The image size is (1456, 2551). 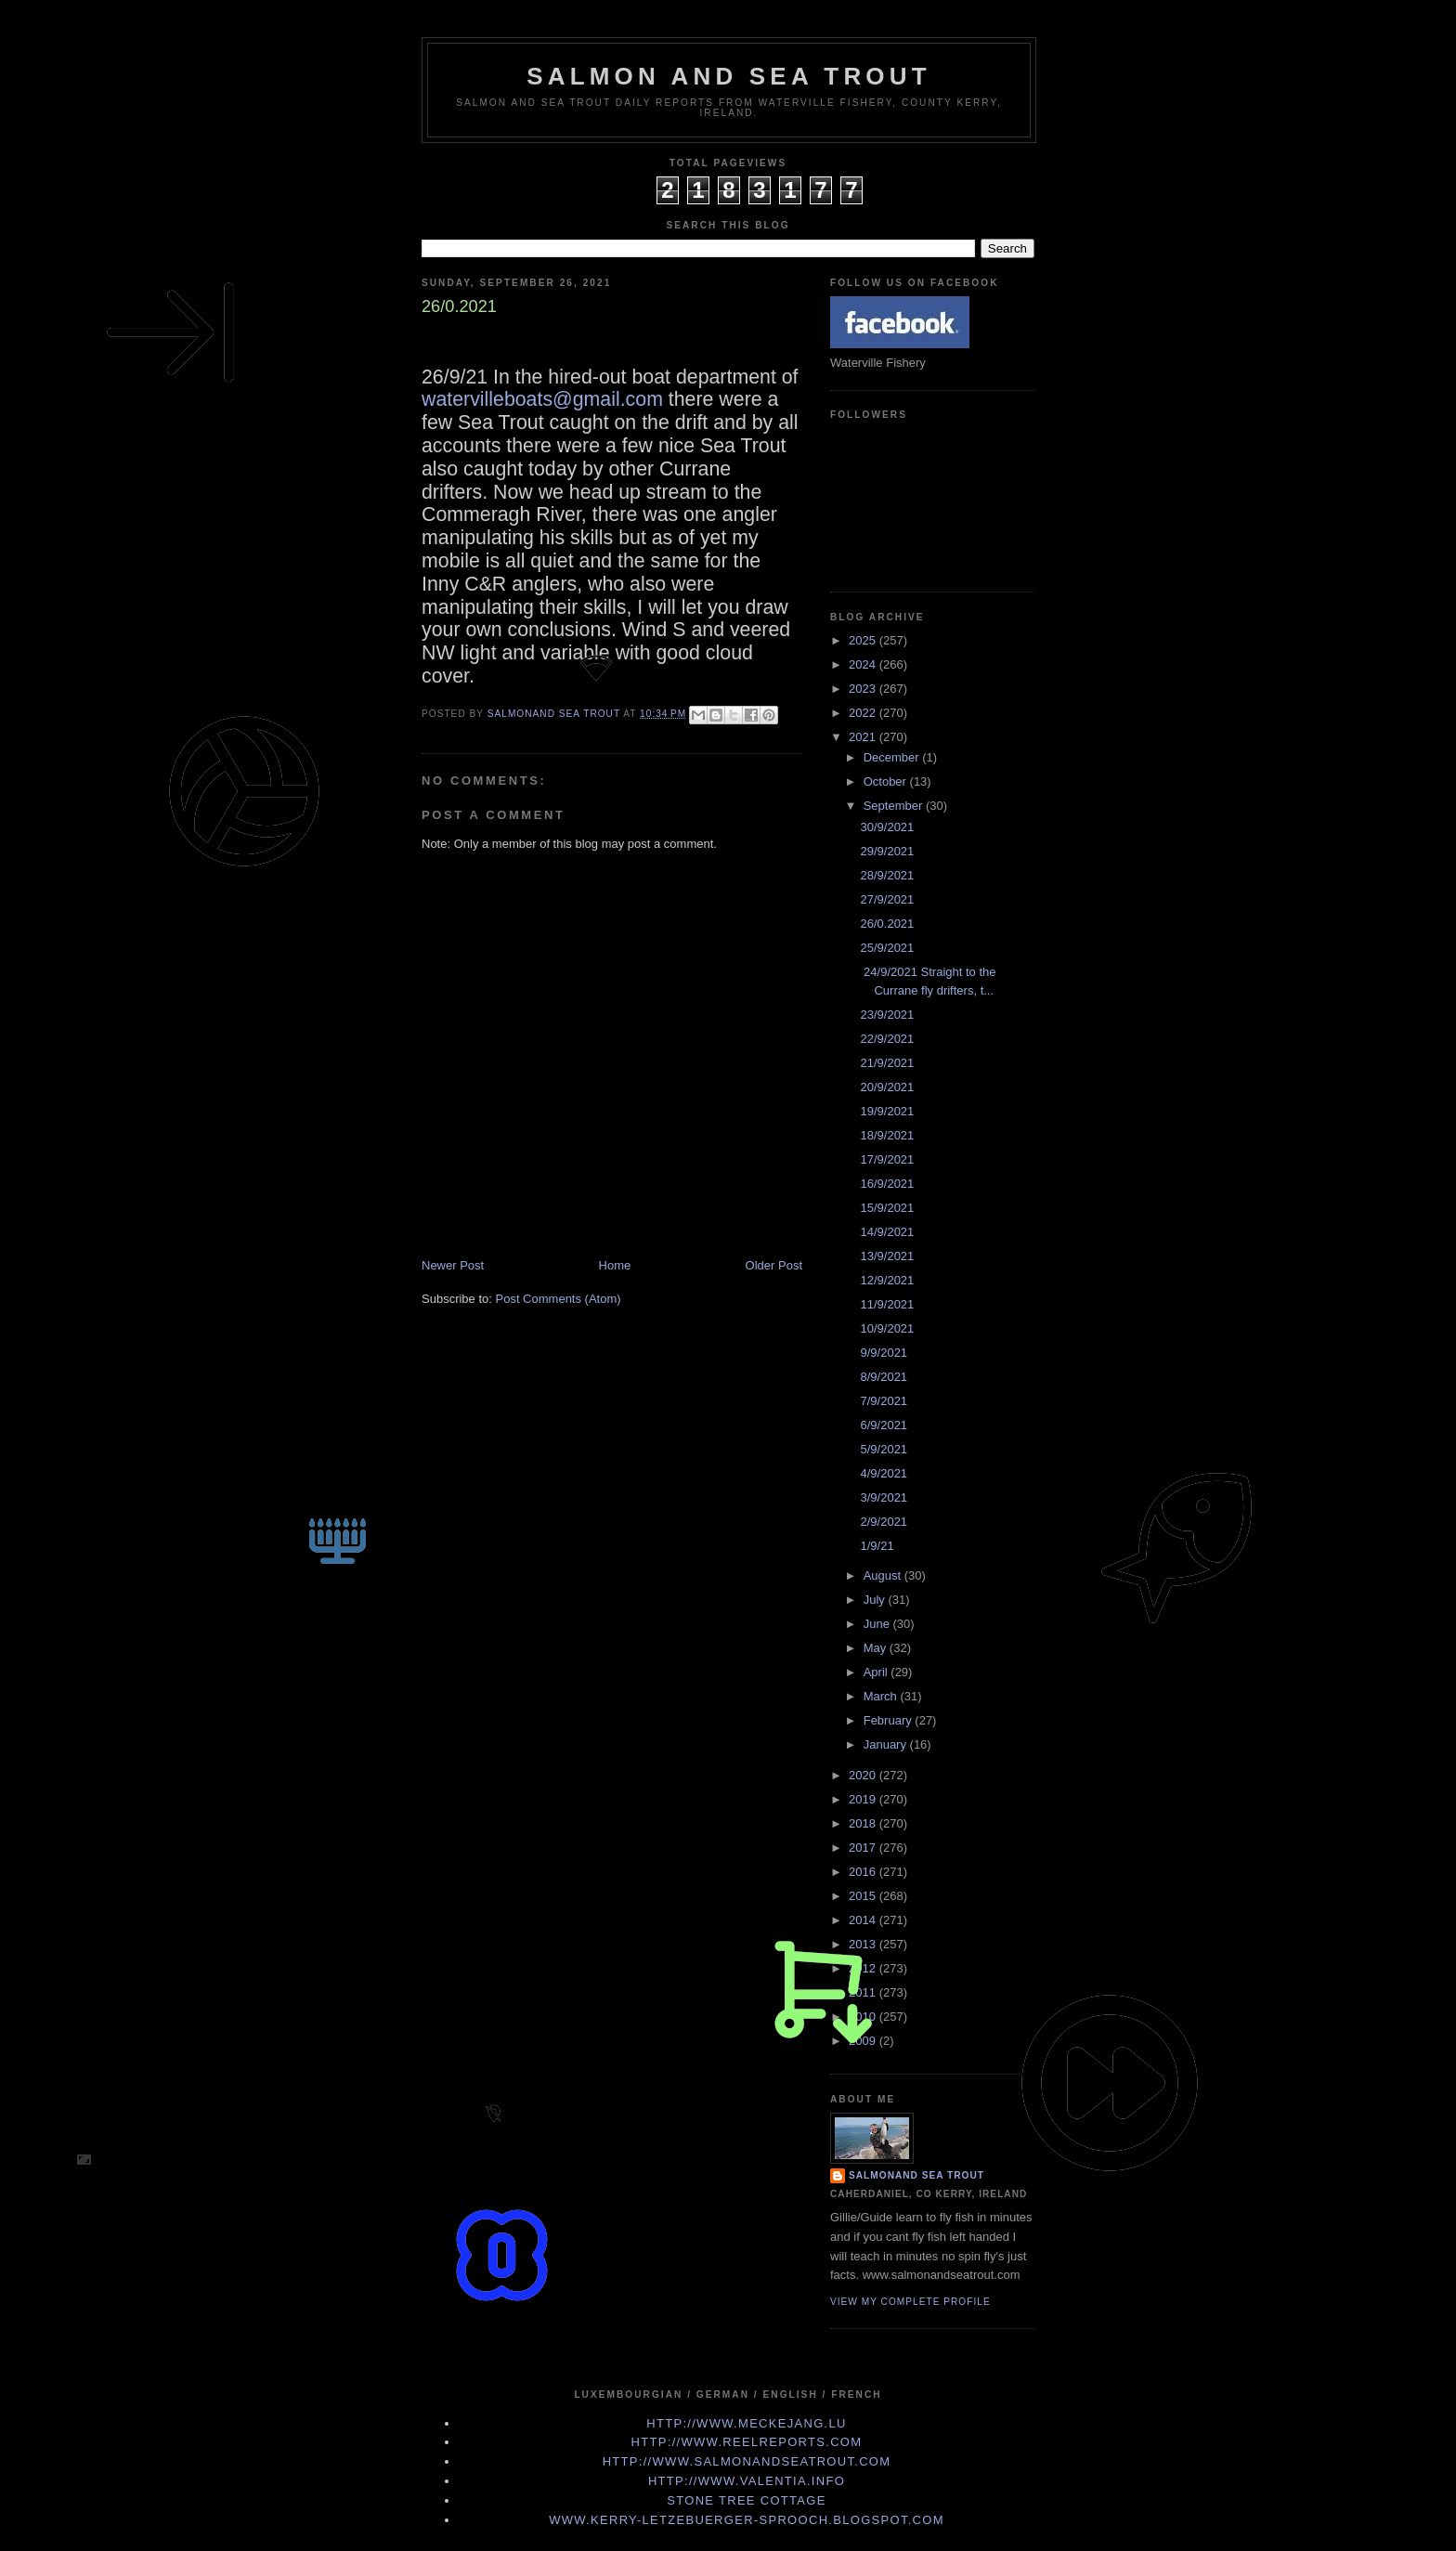 I want to click on adjust aspect ratio settings, so click(x=84, y=2159).